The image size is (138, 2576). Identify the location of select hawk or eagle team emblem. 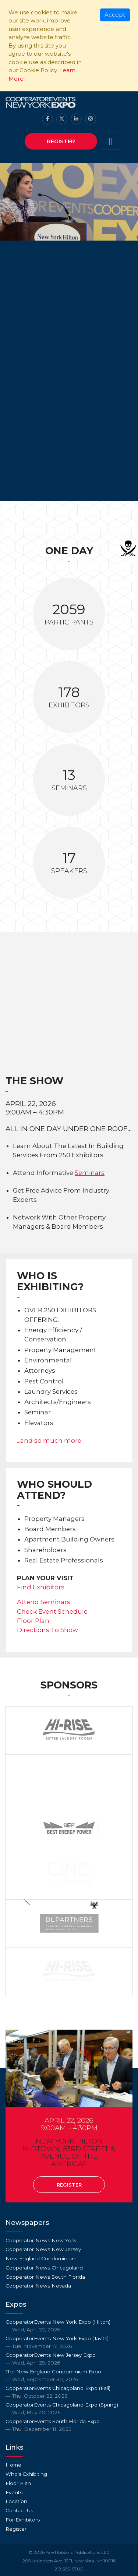
(94, 1905).